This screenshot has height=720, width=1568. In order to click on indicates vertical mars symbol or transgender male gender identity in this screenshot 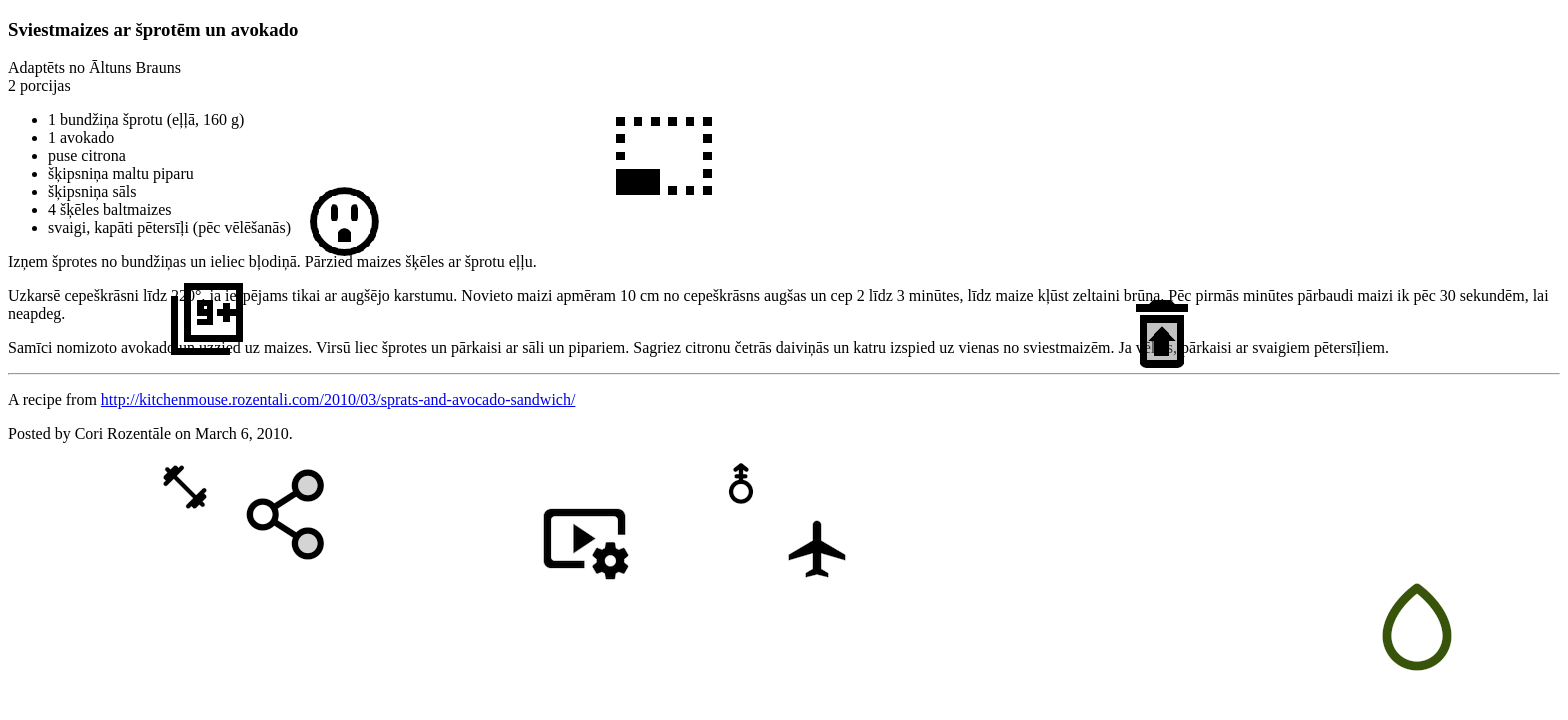, I will do `click(741, 484)`.